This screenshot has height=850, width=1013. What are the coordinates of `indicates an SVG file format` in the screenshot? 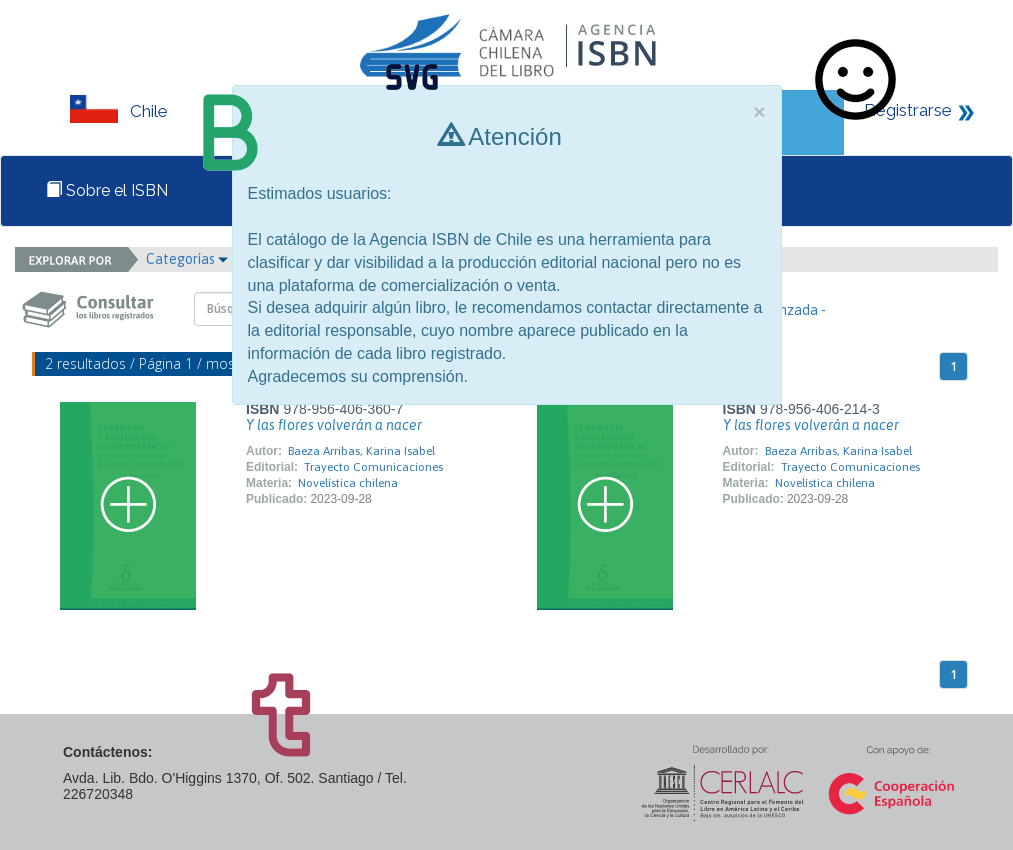 It's located at (412, 77).